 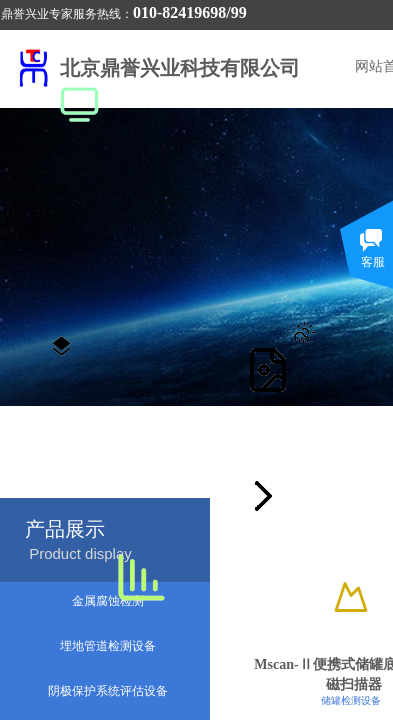 What do you see at coordinates (351, 597) in the screenshot?
I see `view outdoor or nature-related content` at bounding box center [351, 597].